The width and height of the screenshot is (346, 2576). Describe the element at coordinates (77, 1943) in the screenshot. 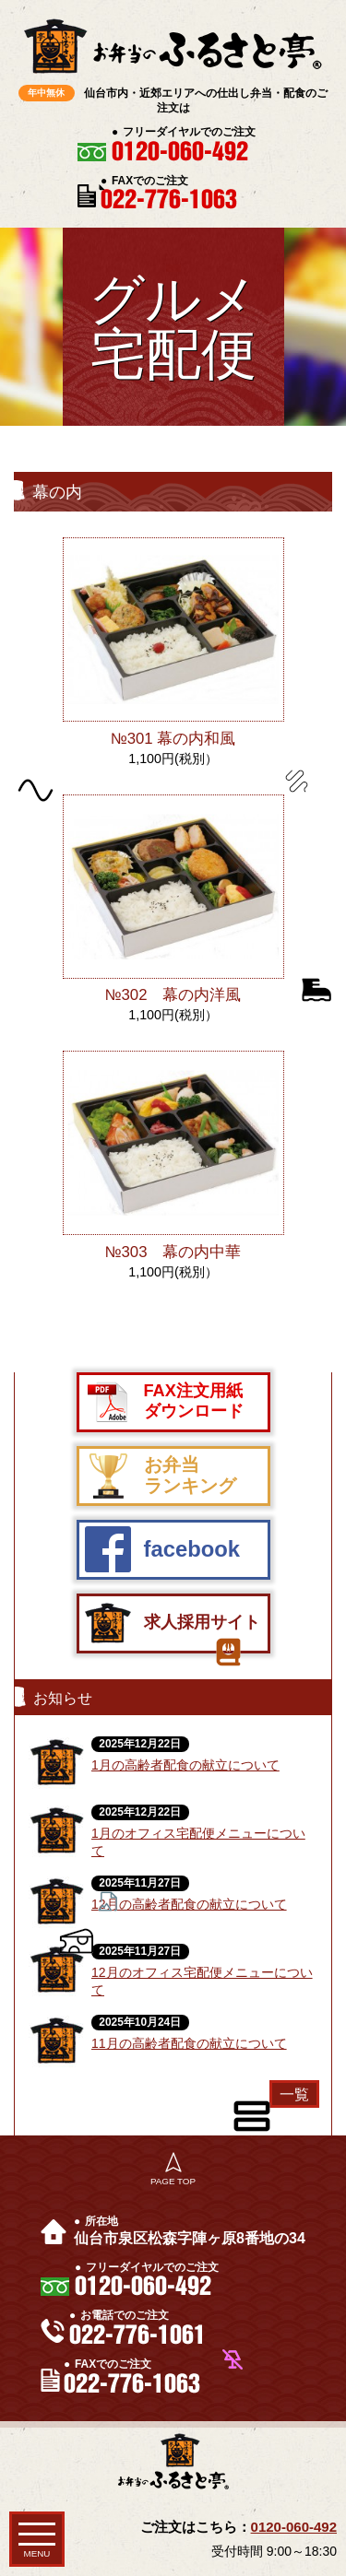

I see `indicates dairy or cheese-related content` at that location.